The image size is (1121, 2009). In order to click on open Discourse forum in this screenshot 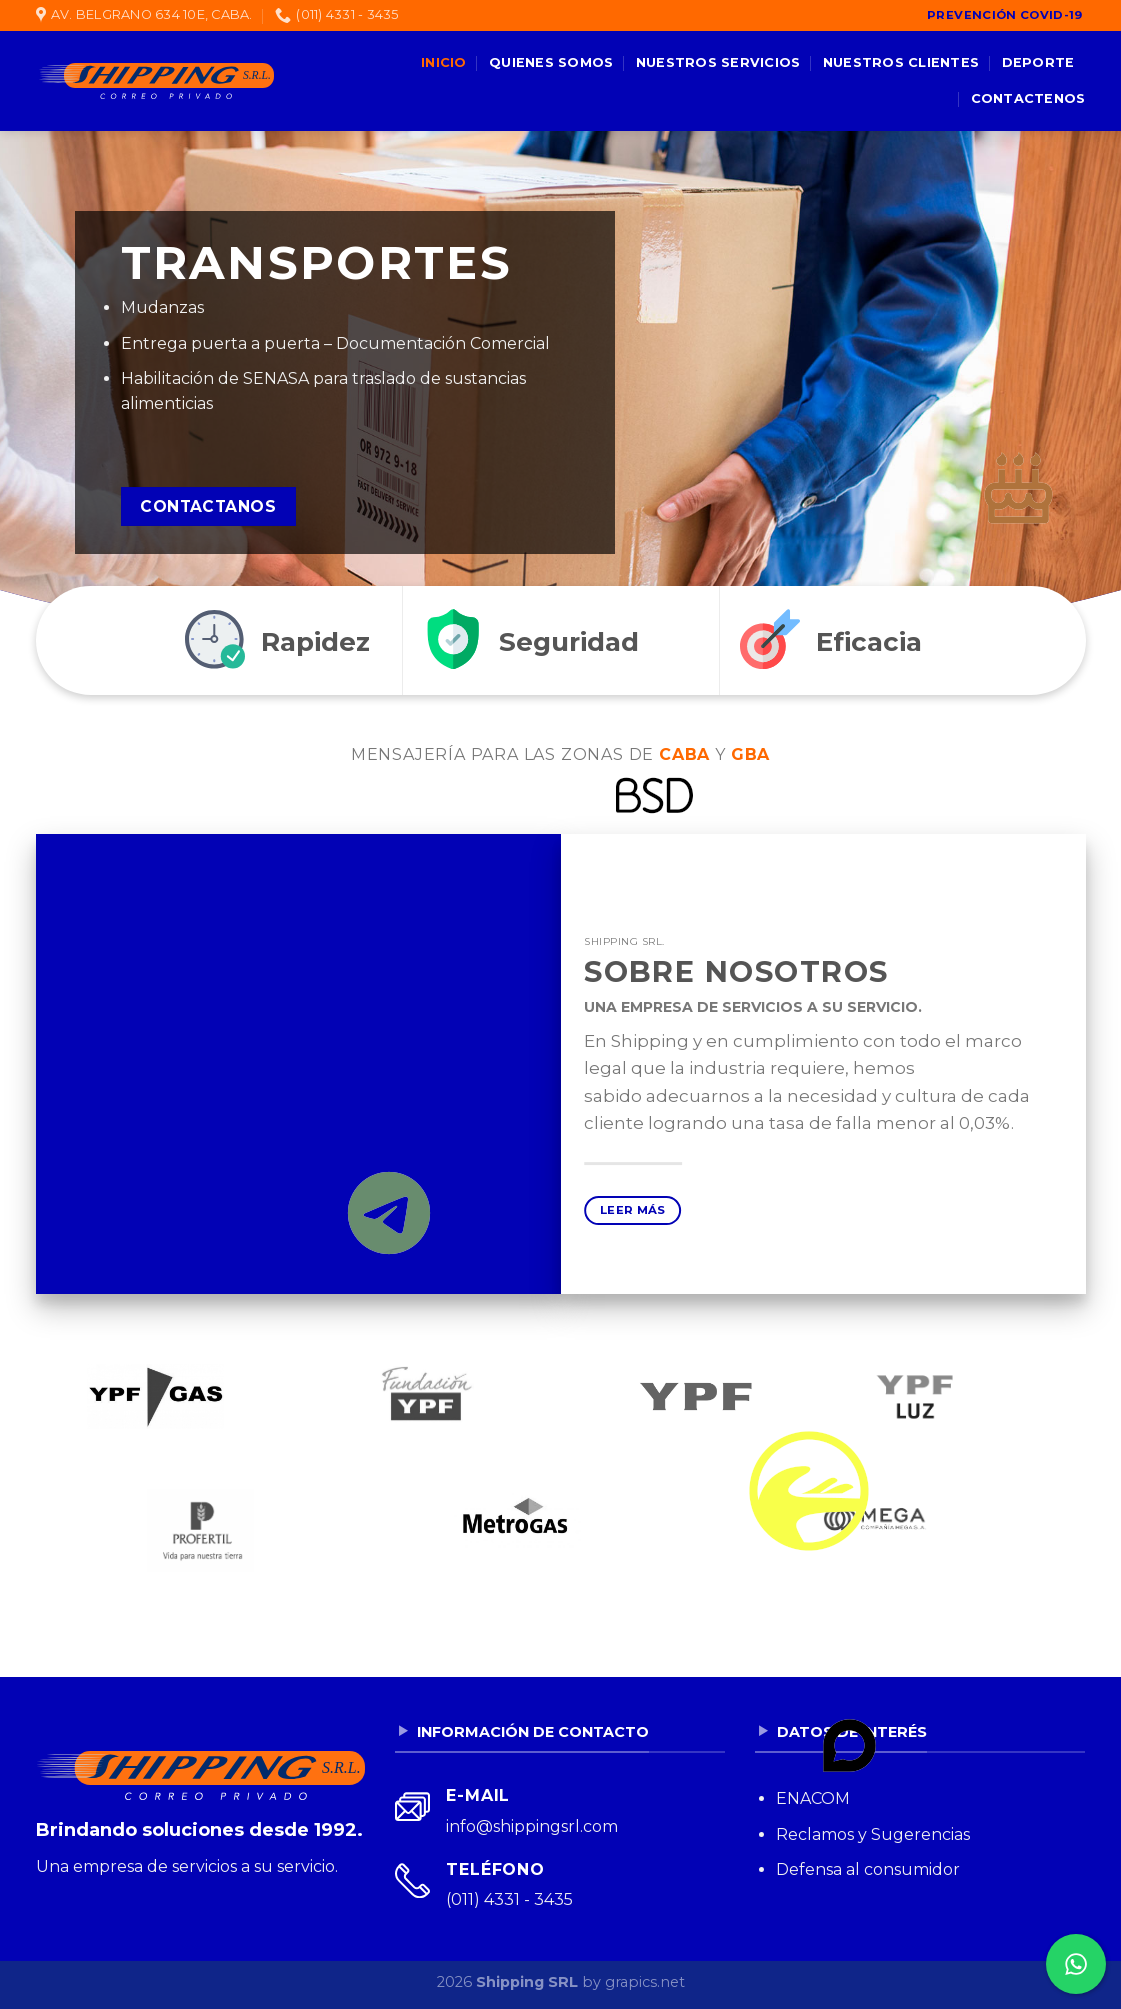, I will do `click(849, 1745)`.